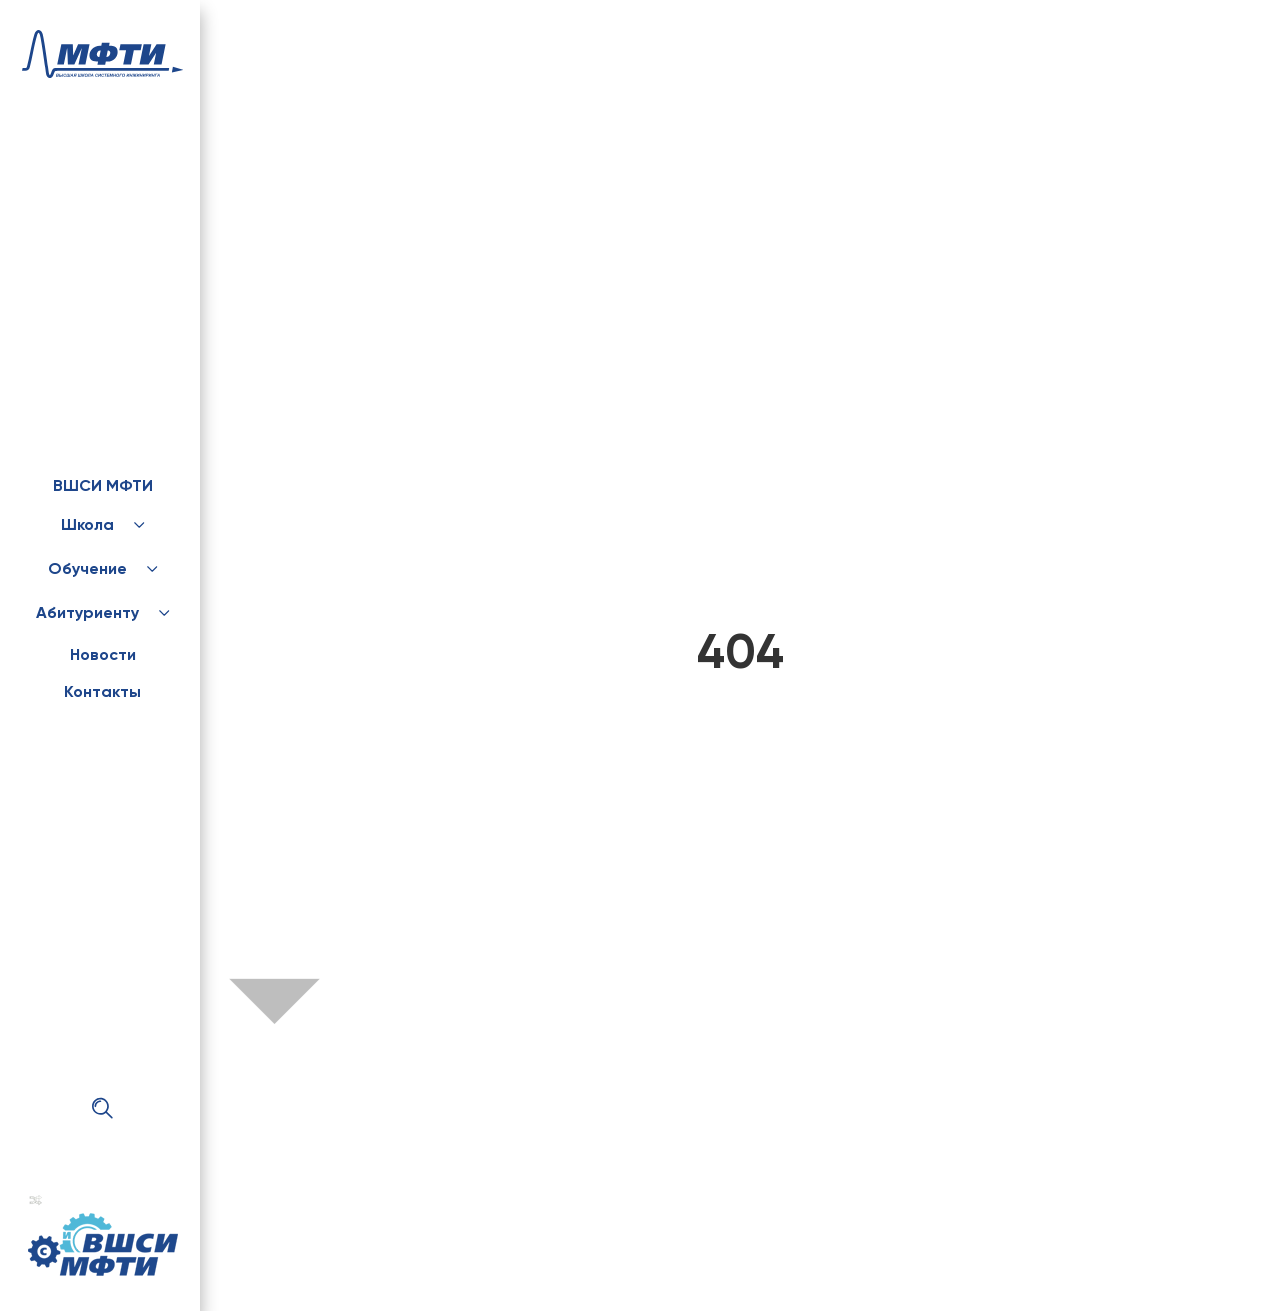 The width and height of the screenshot is (1280, 1311). What do you see at coordinates (274, 997) in the screenshot?
I see `scroll down or view more content below` at bounding box center [274, 997].